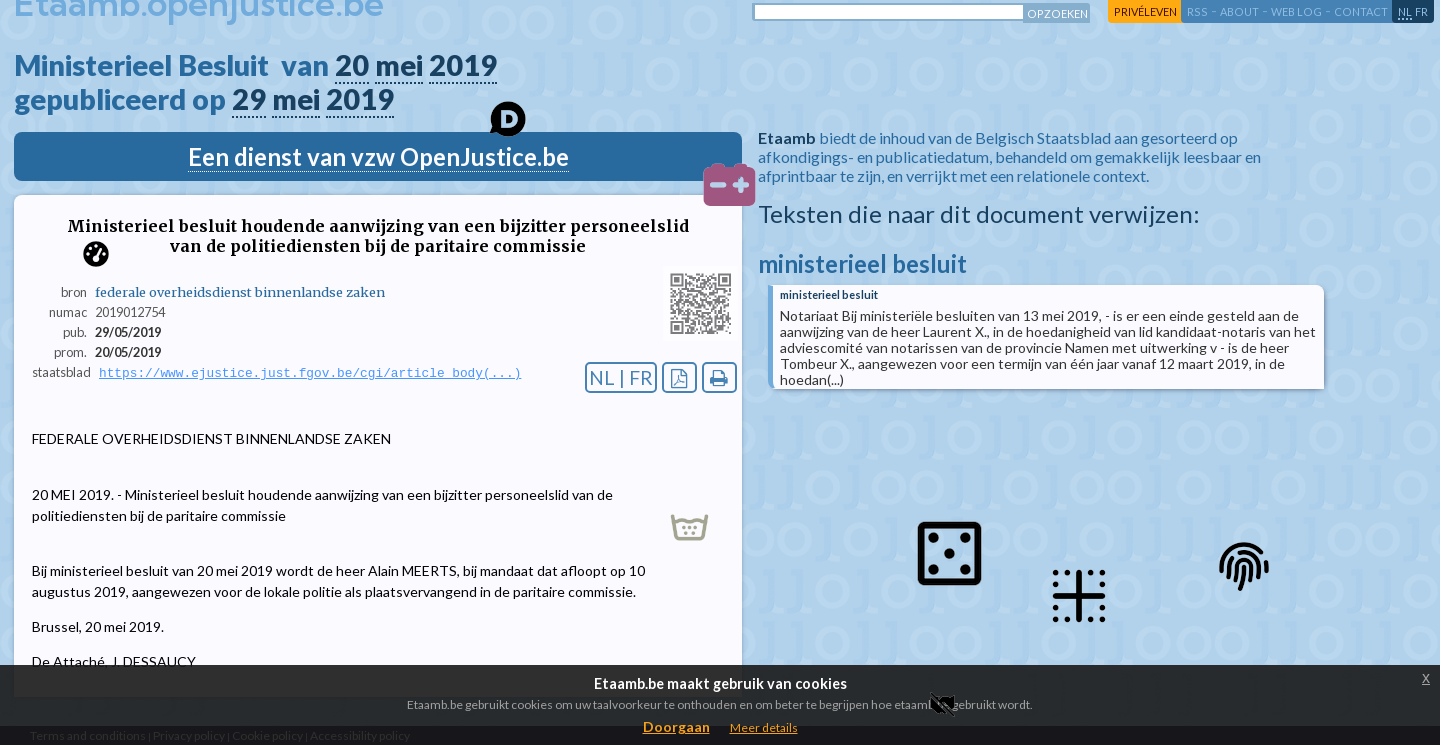 Image resolution: width=1440 pixels, height=745 pixels. Describe the element at coordinates (508, 119) in the screenshot. I see `disqus commenting platform logo` at that location.